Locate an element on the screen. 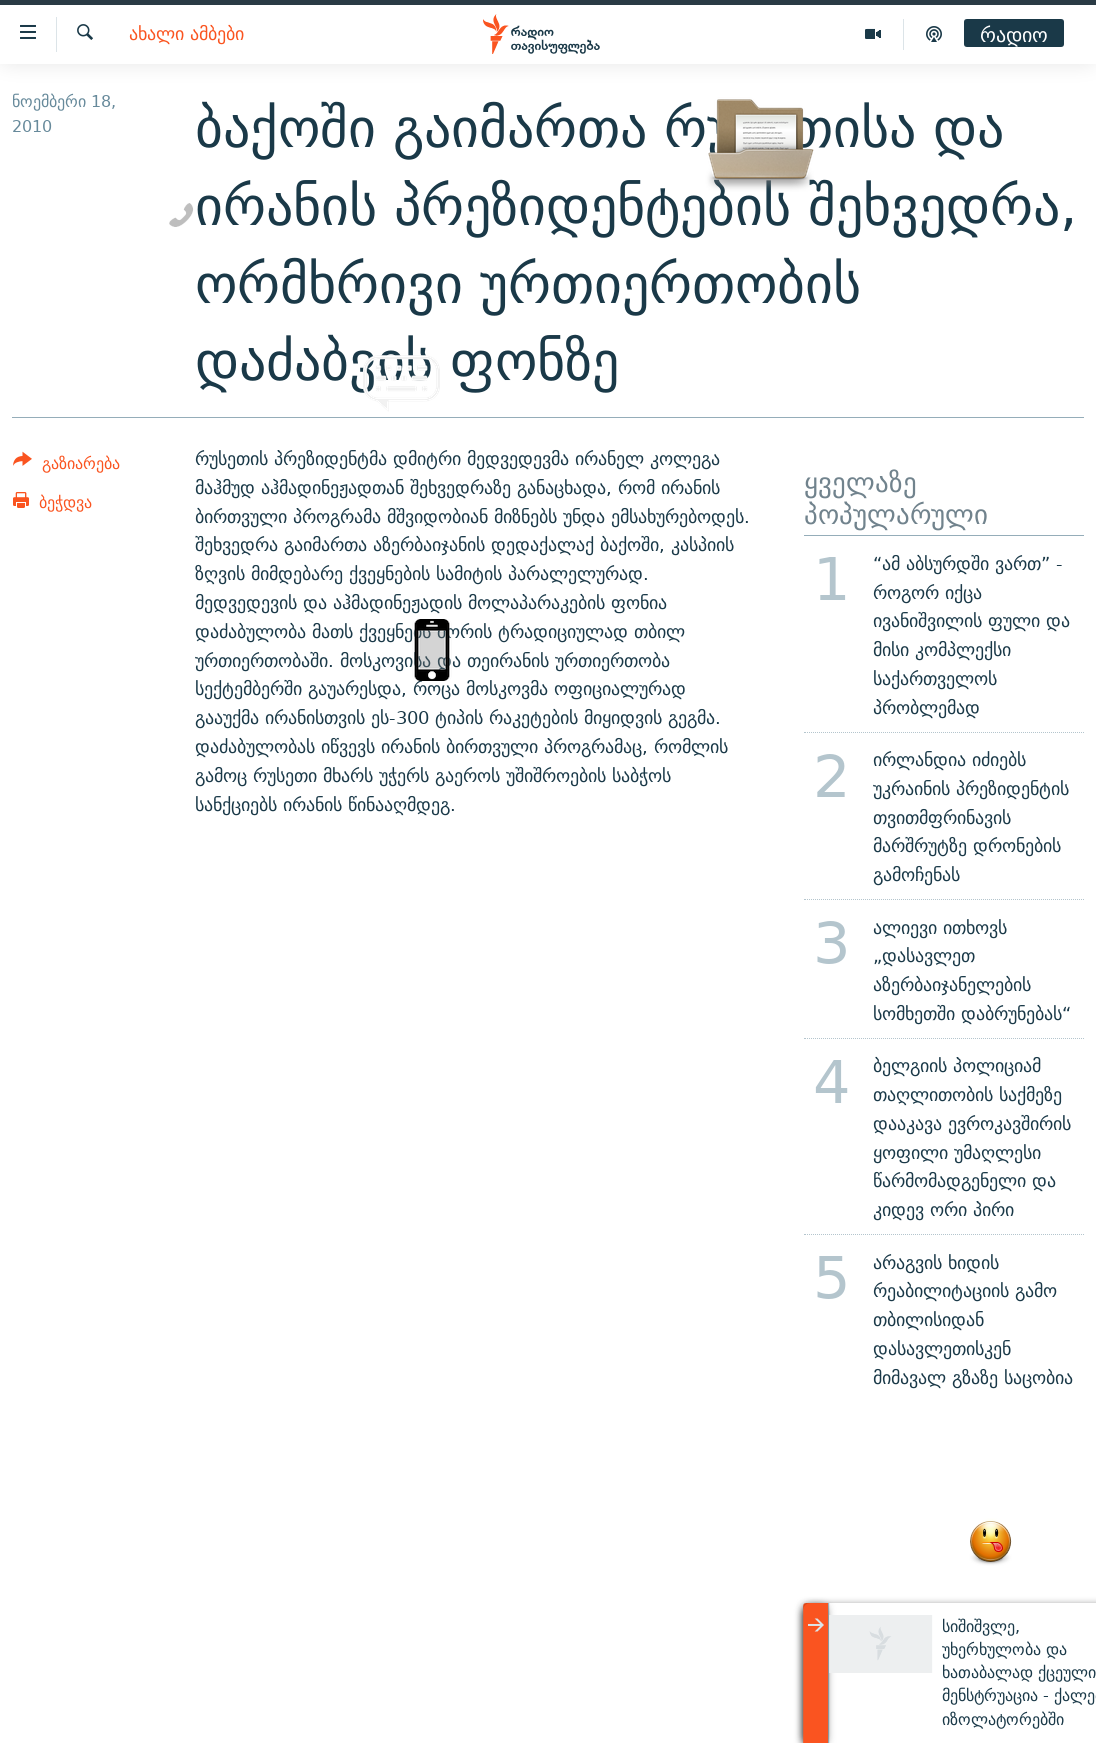 The width and height of the screenshot is (1096, 1743). indicates virtual keyboard is active is located at coordinates (401, 383).